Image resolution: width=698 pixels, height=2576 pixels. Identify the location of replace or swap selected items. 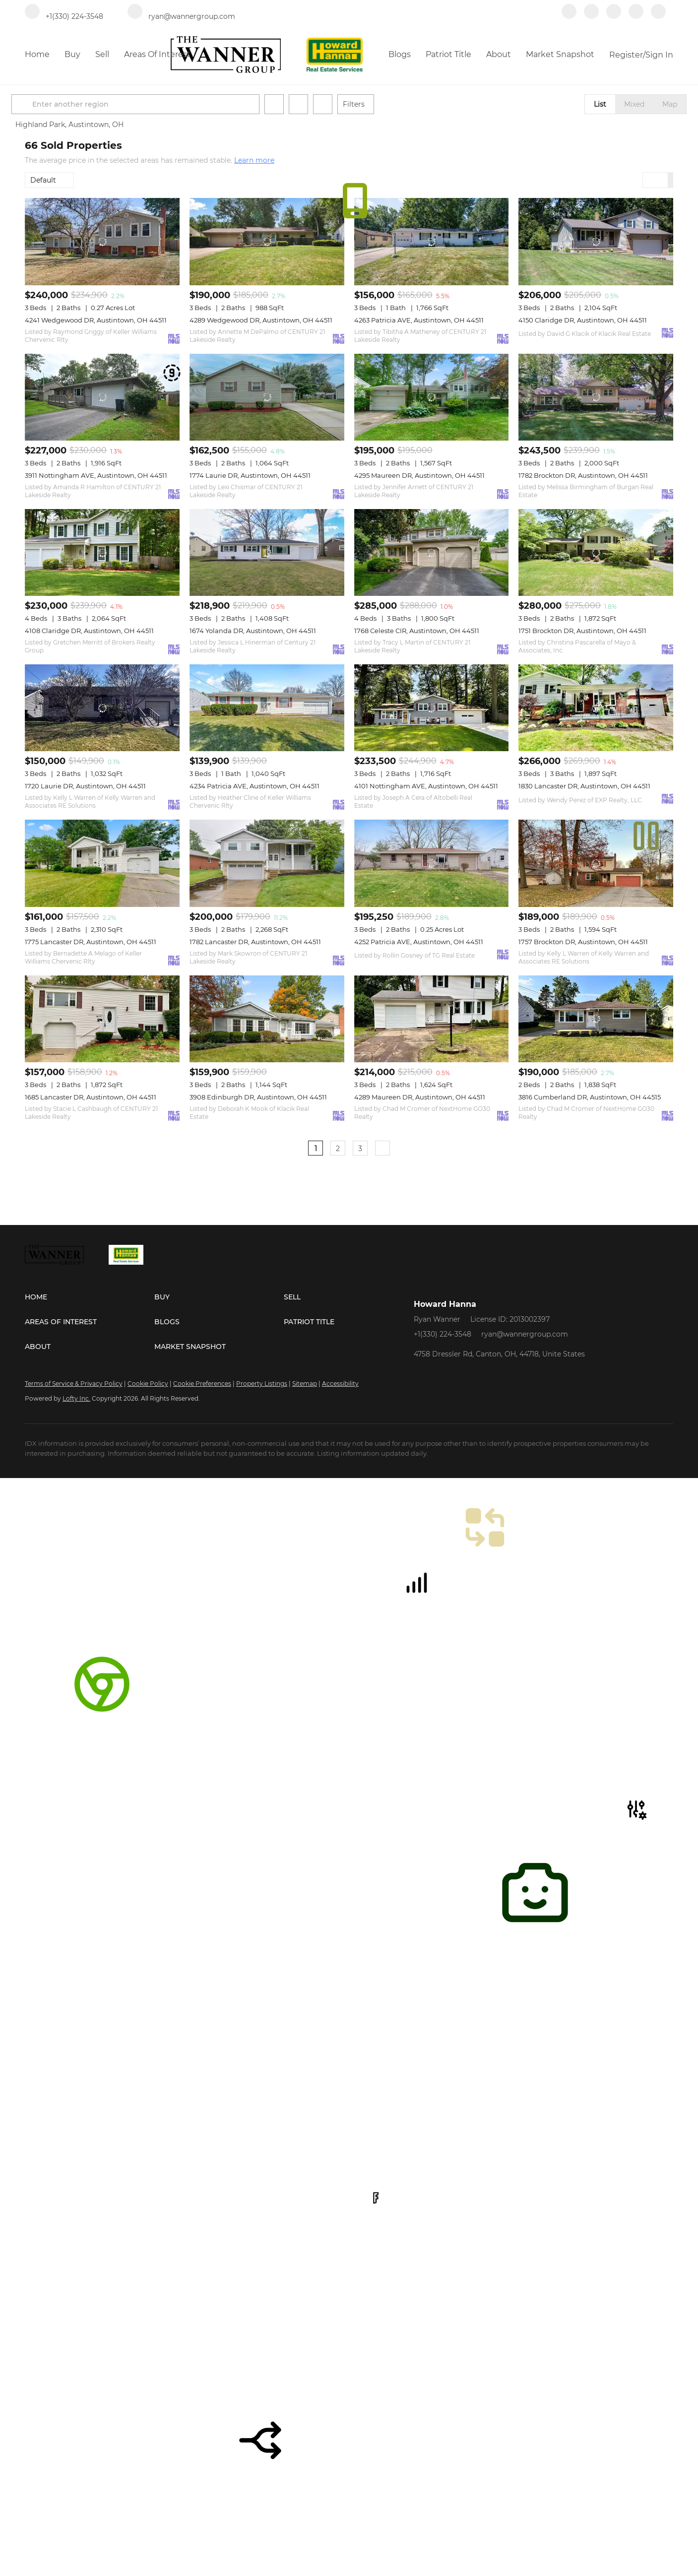
(485, 1527).